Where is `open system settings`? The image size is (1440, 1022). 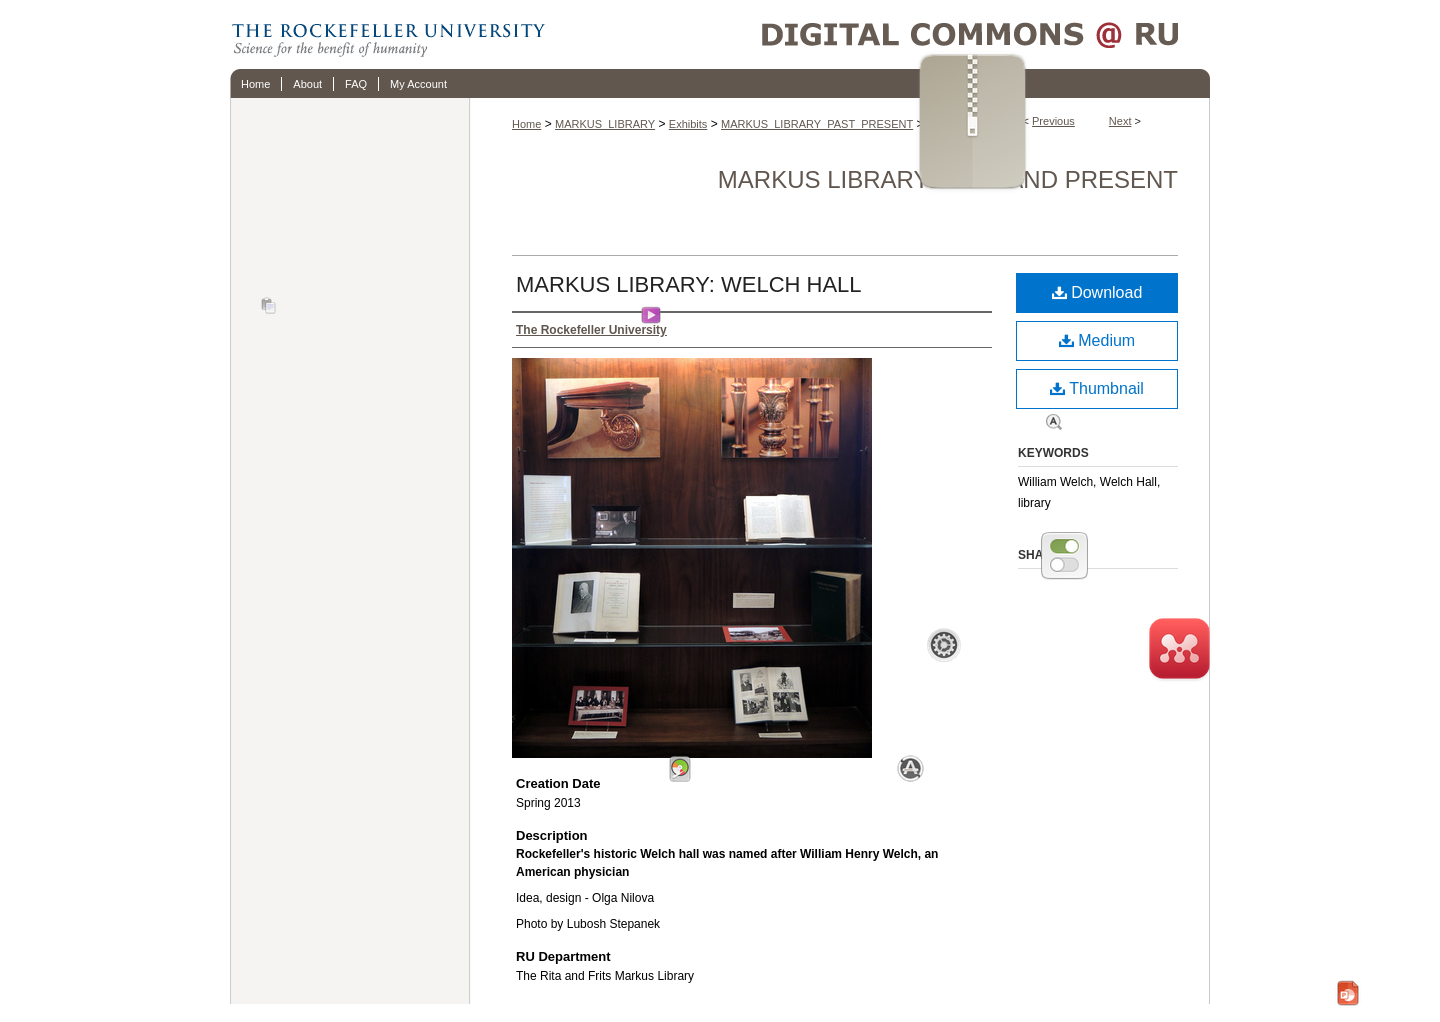 open system settings is located at coordinates (944, 645).